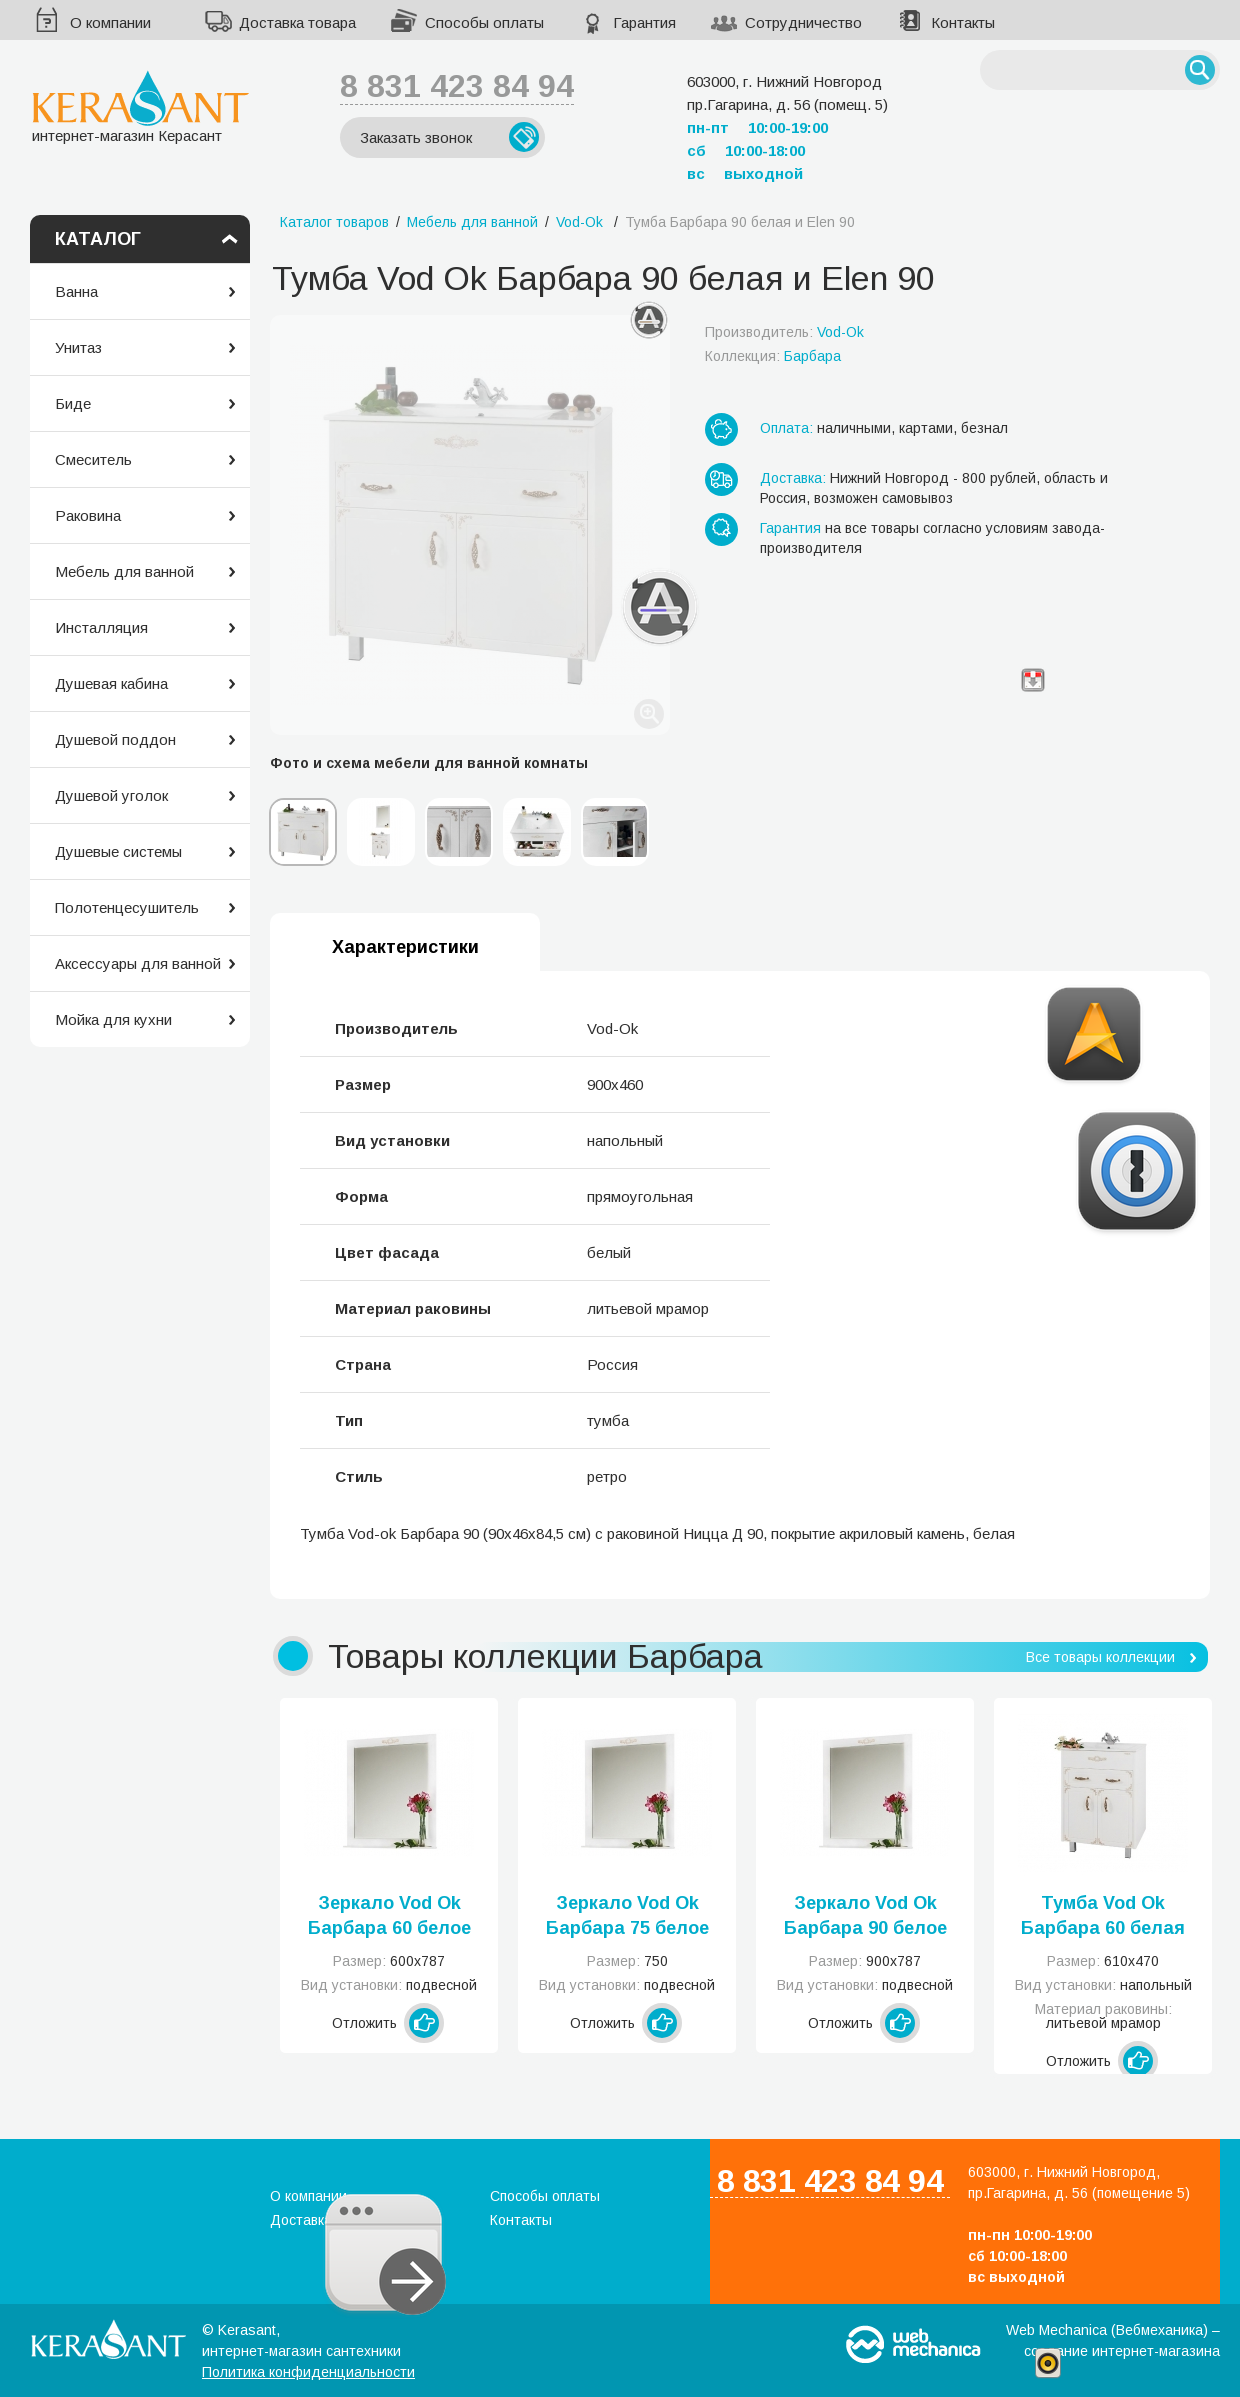 The image size is (1240, 2397). What do you see at coordinates (383, 2252) in the screenshot?
I see `run or execute the current application` at bounding box center [383, 2252].